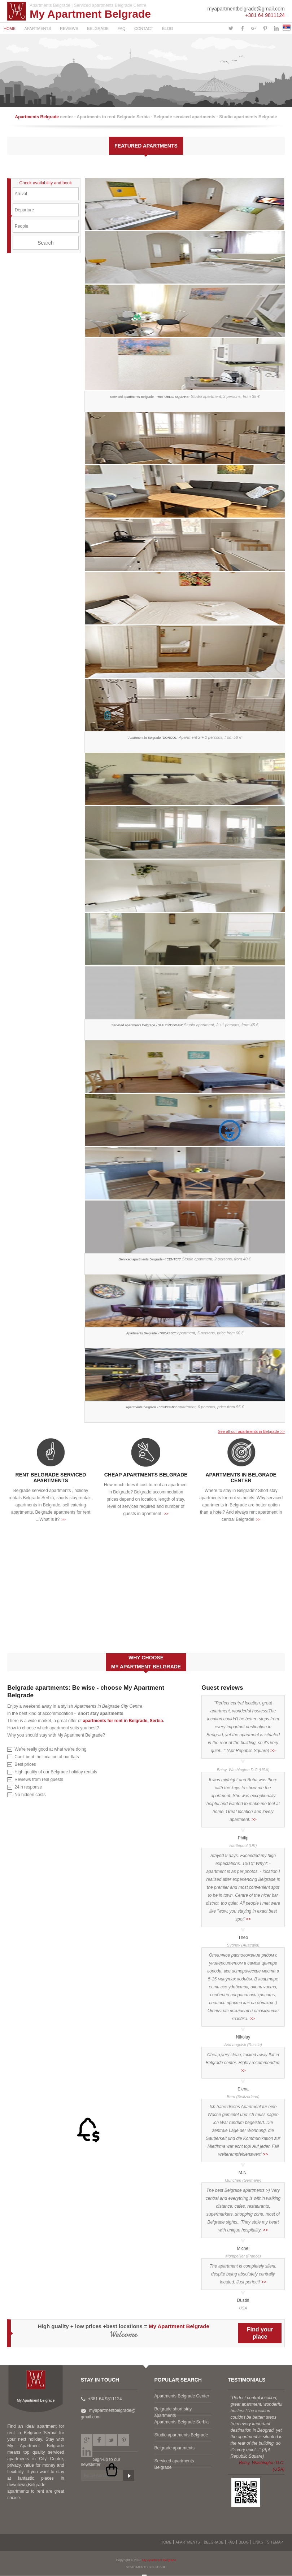 The width and height of the screenshot is (292, 2576). What do you see at coordinates (230, 1131) in the screenshot?
I see `add a playful or silly reaction` at bounding box center [230, 1131].